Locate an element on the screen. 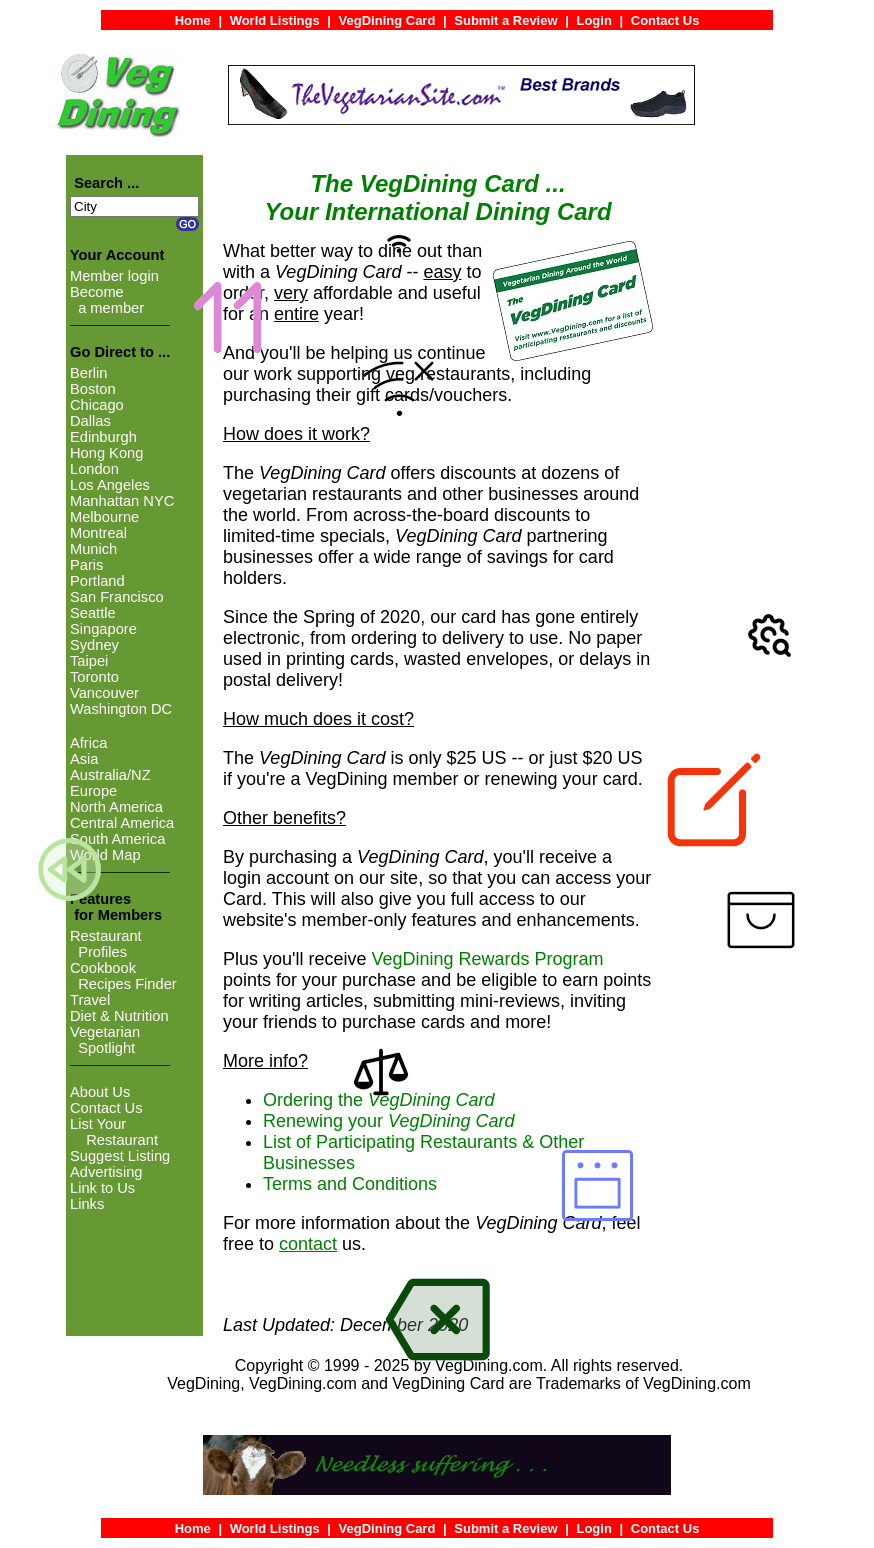  search within settings or preferences is located at coordinates (768, 634).